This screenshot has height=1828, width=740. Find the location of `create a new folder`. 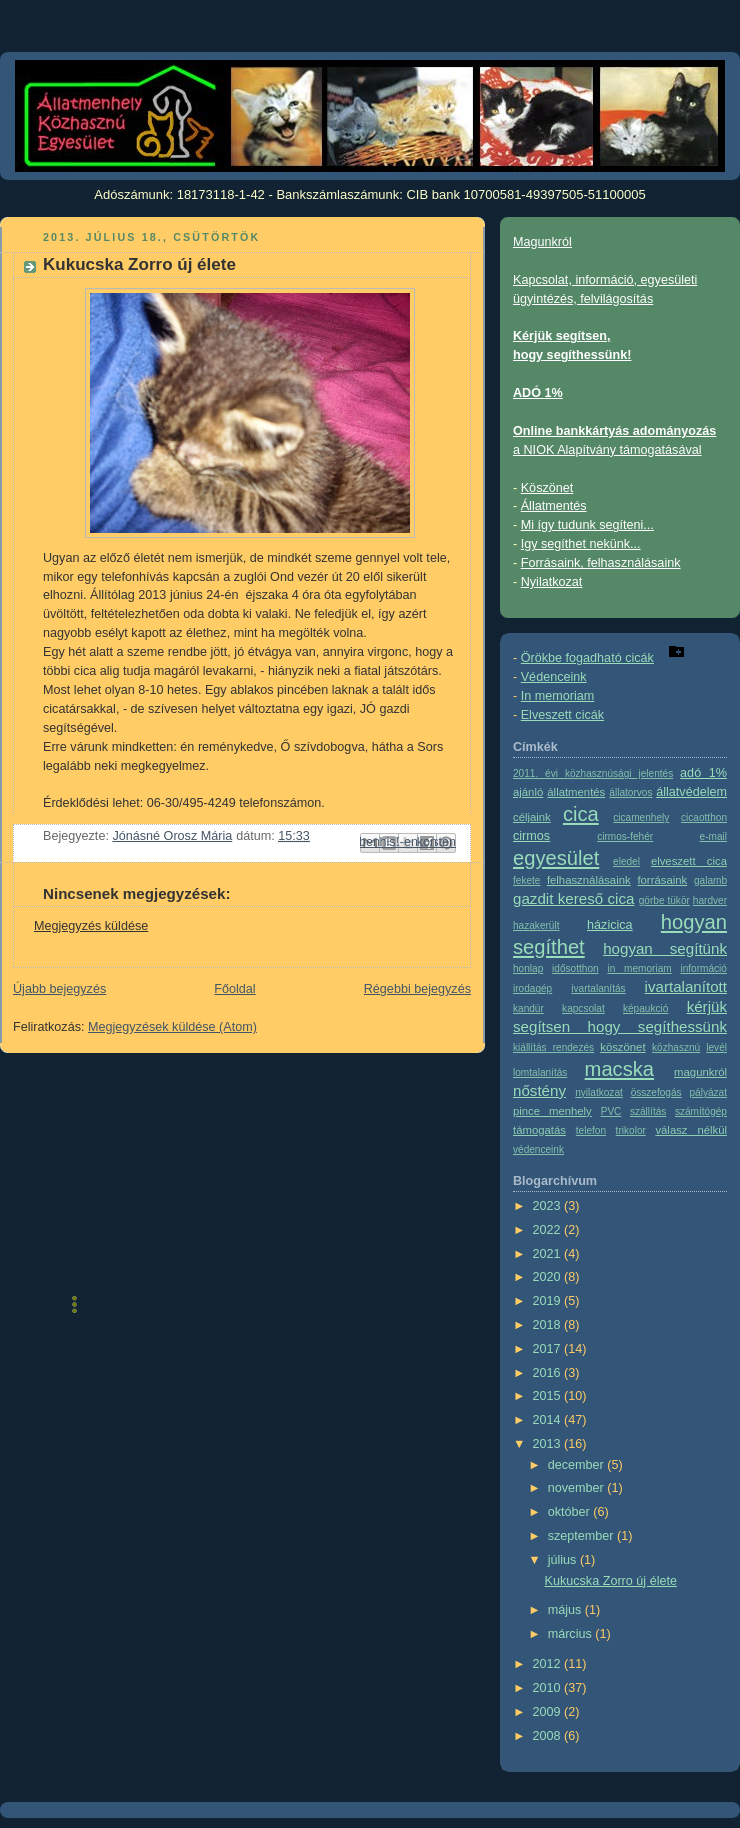

create a new folder is located at coordinates (676, 651).